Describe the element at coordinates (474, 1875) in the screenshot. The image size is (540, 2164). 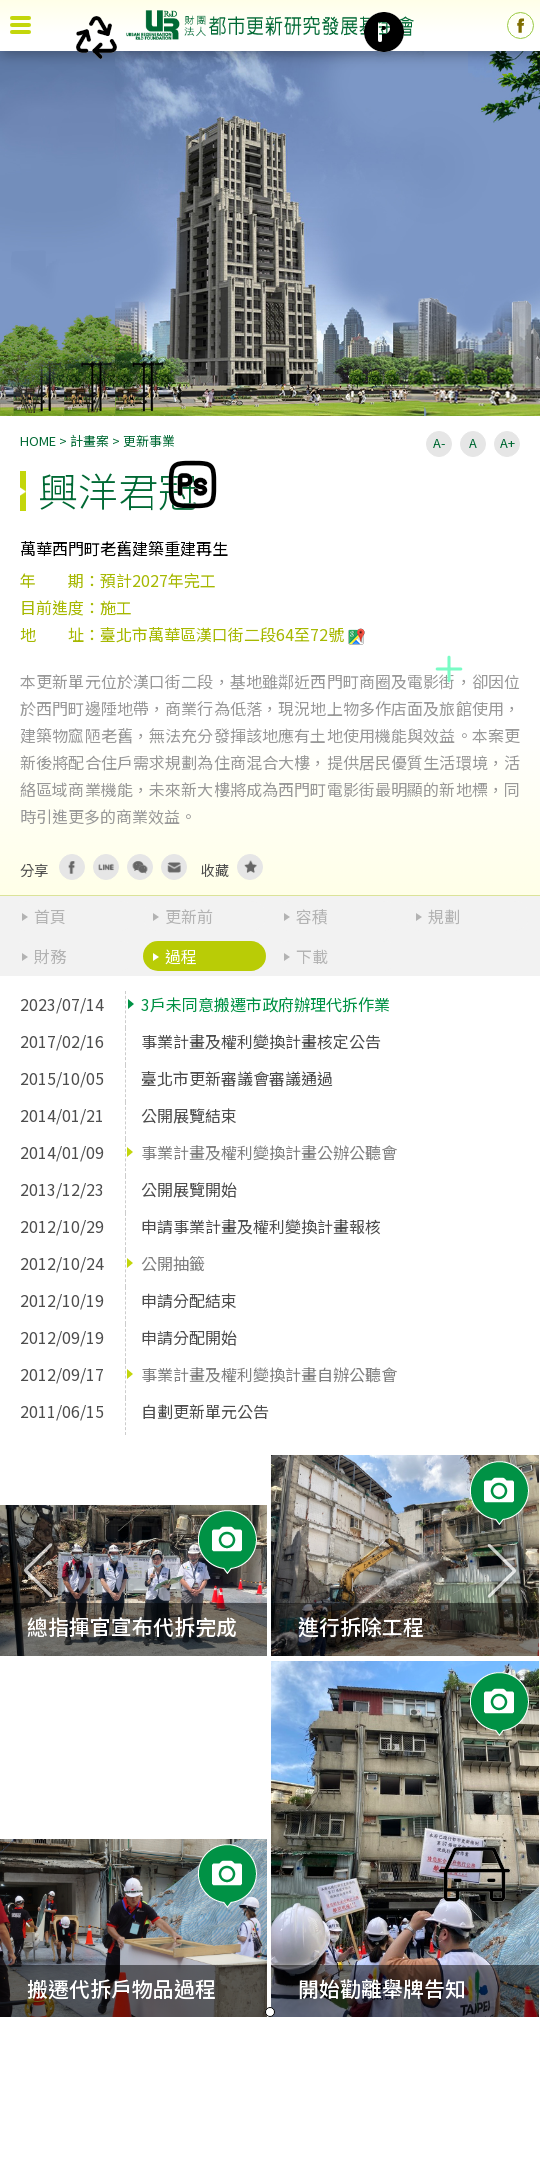
I see `access vehicle or transportation options` at that location.